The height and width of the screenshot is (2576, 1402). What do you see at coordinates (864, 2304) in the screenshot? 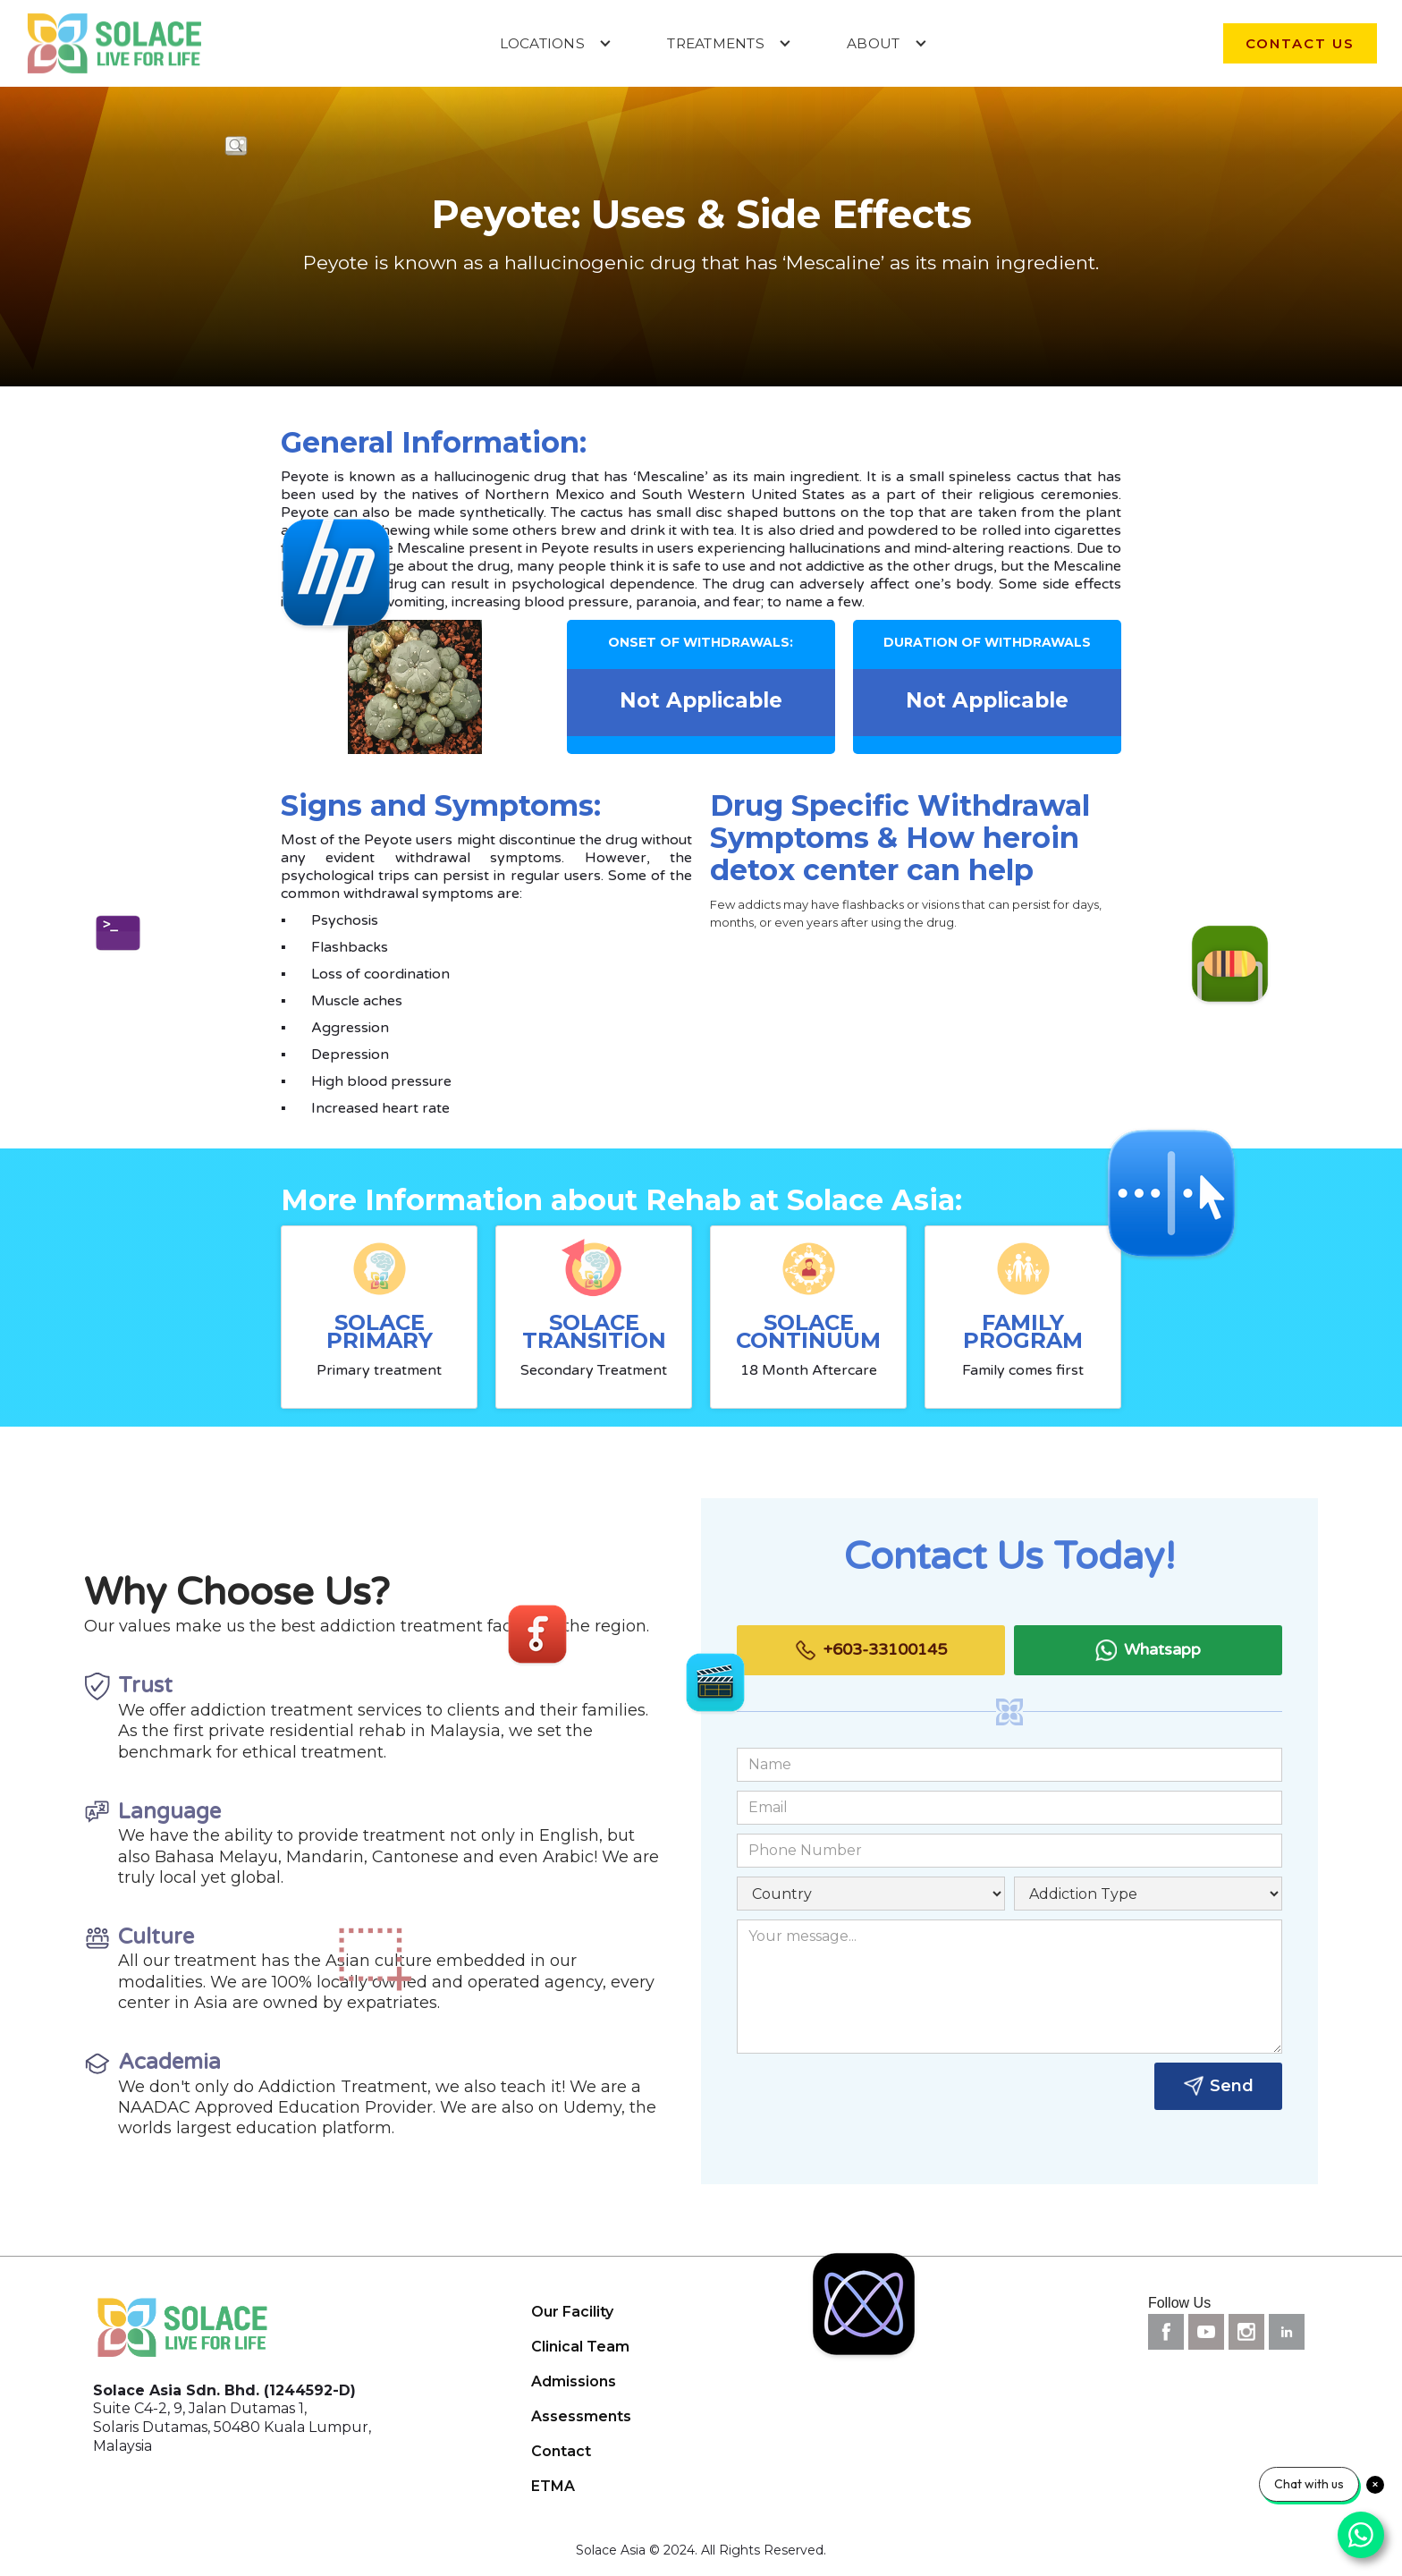
I see `open ladybird web browser` at bounding box center [864, 2304].